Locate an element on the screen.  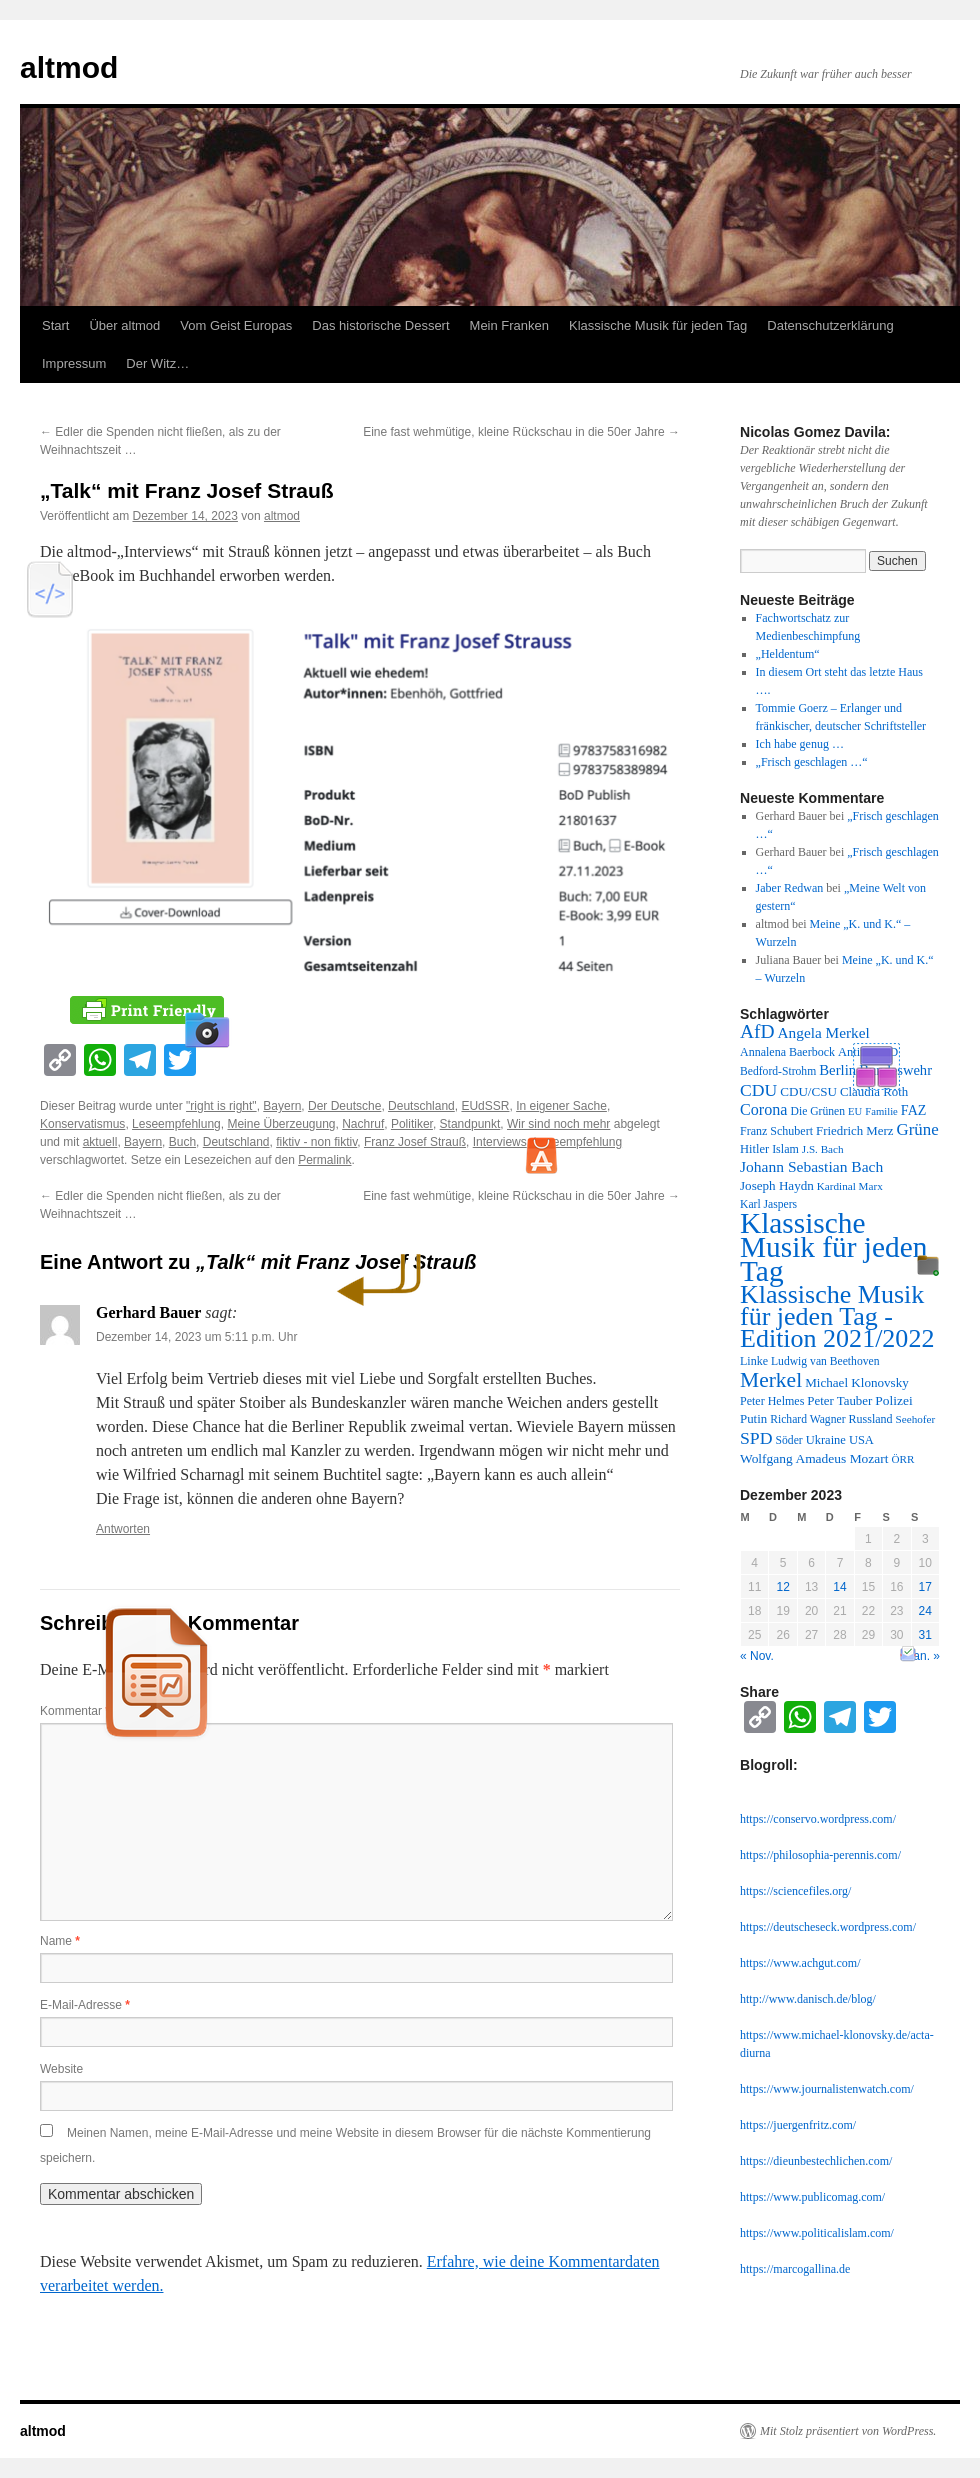
open your music files folder is located at coordinates (207, 1031).